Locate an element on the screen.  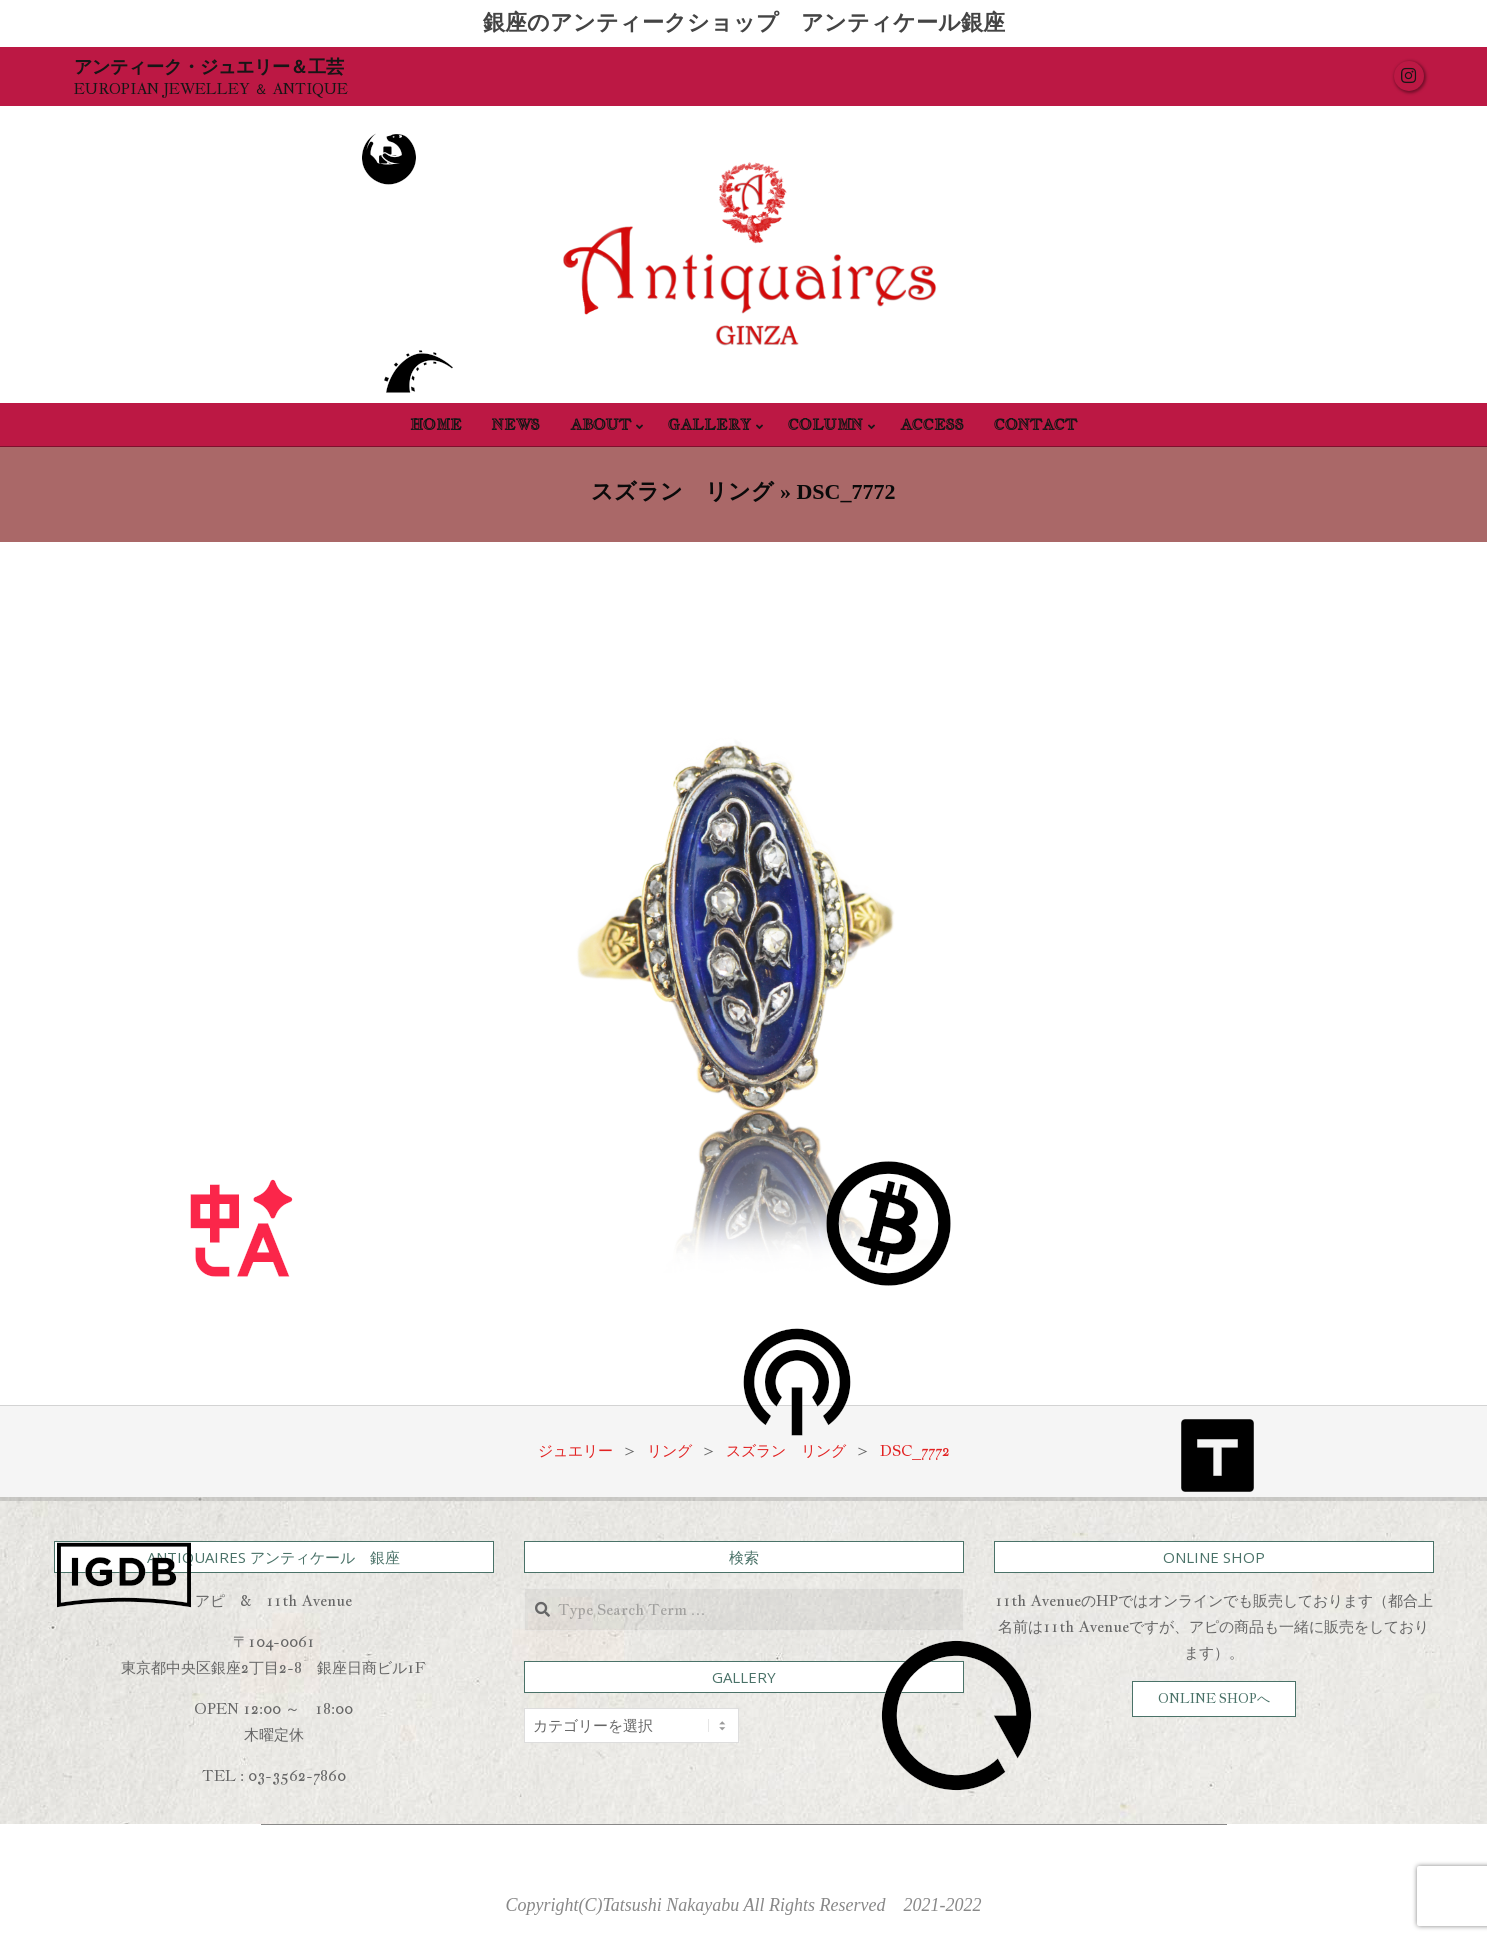
translate text using AI is located at coordinates (239, 1233).